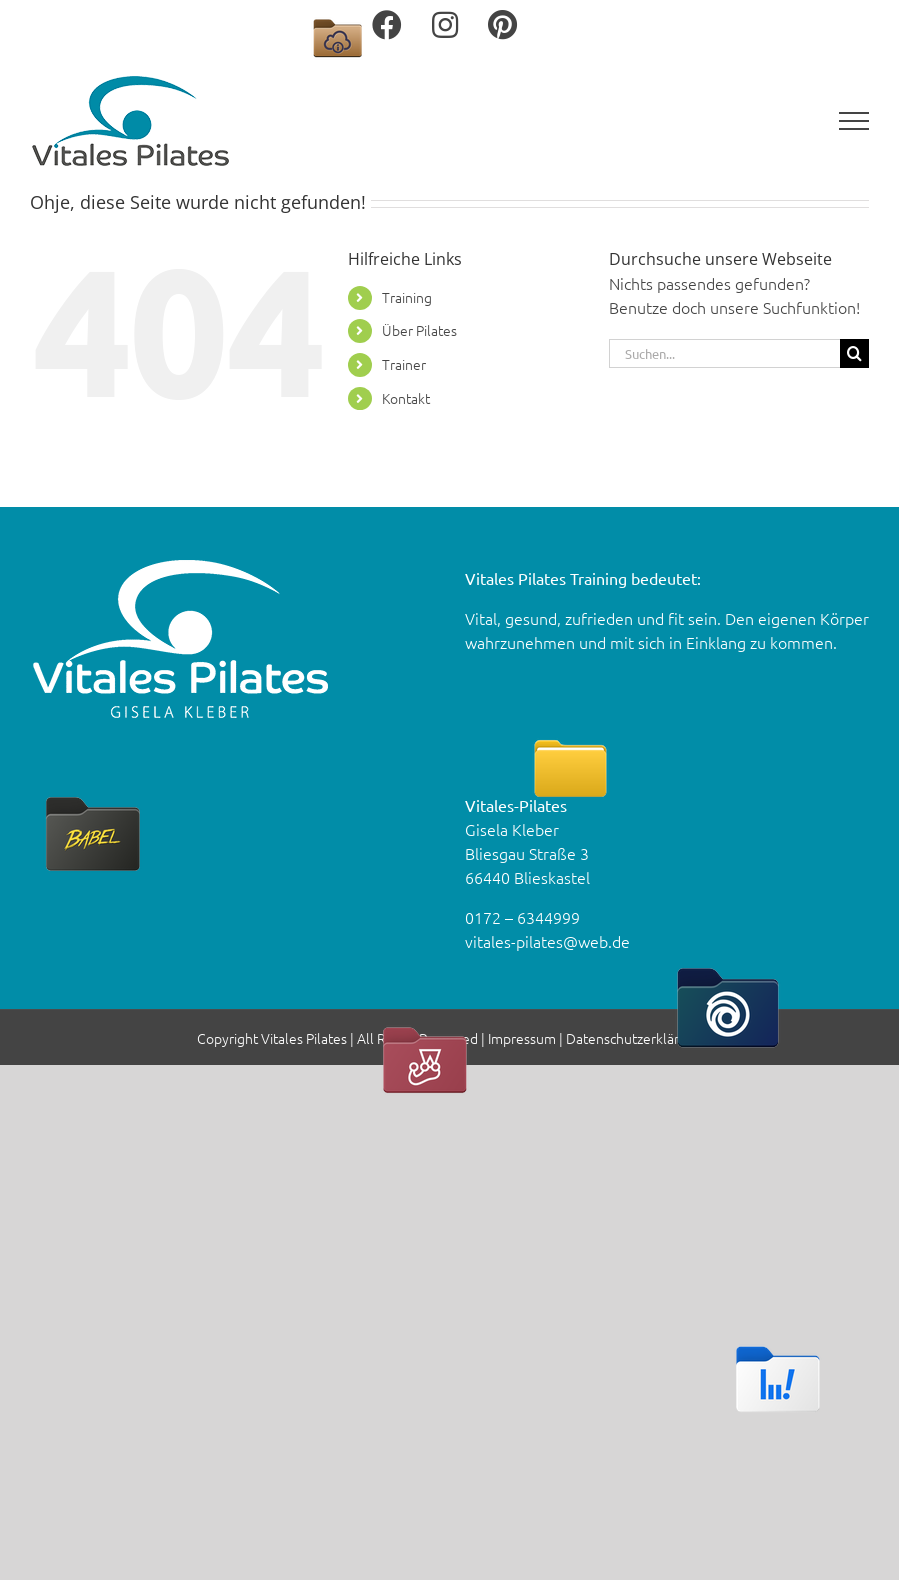 This screenshot has width=899, height=1580. What do you see at coordinates (92, 836) in the screenshot?
I see `folder containing babel configuration files` at bounding box center [92, 836].